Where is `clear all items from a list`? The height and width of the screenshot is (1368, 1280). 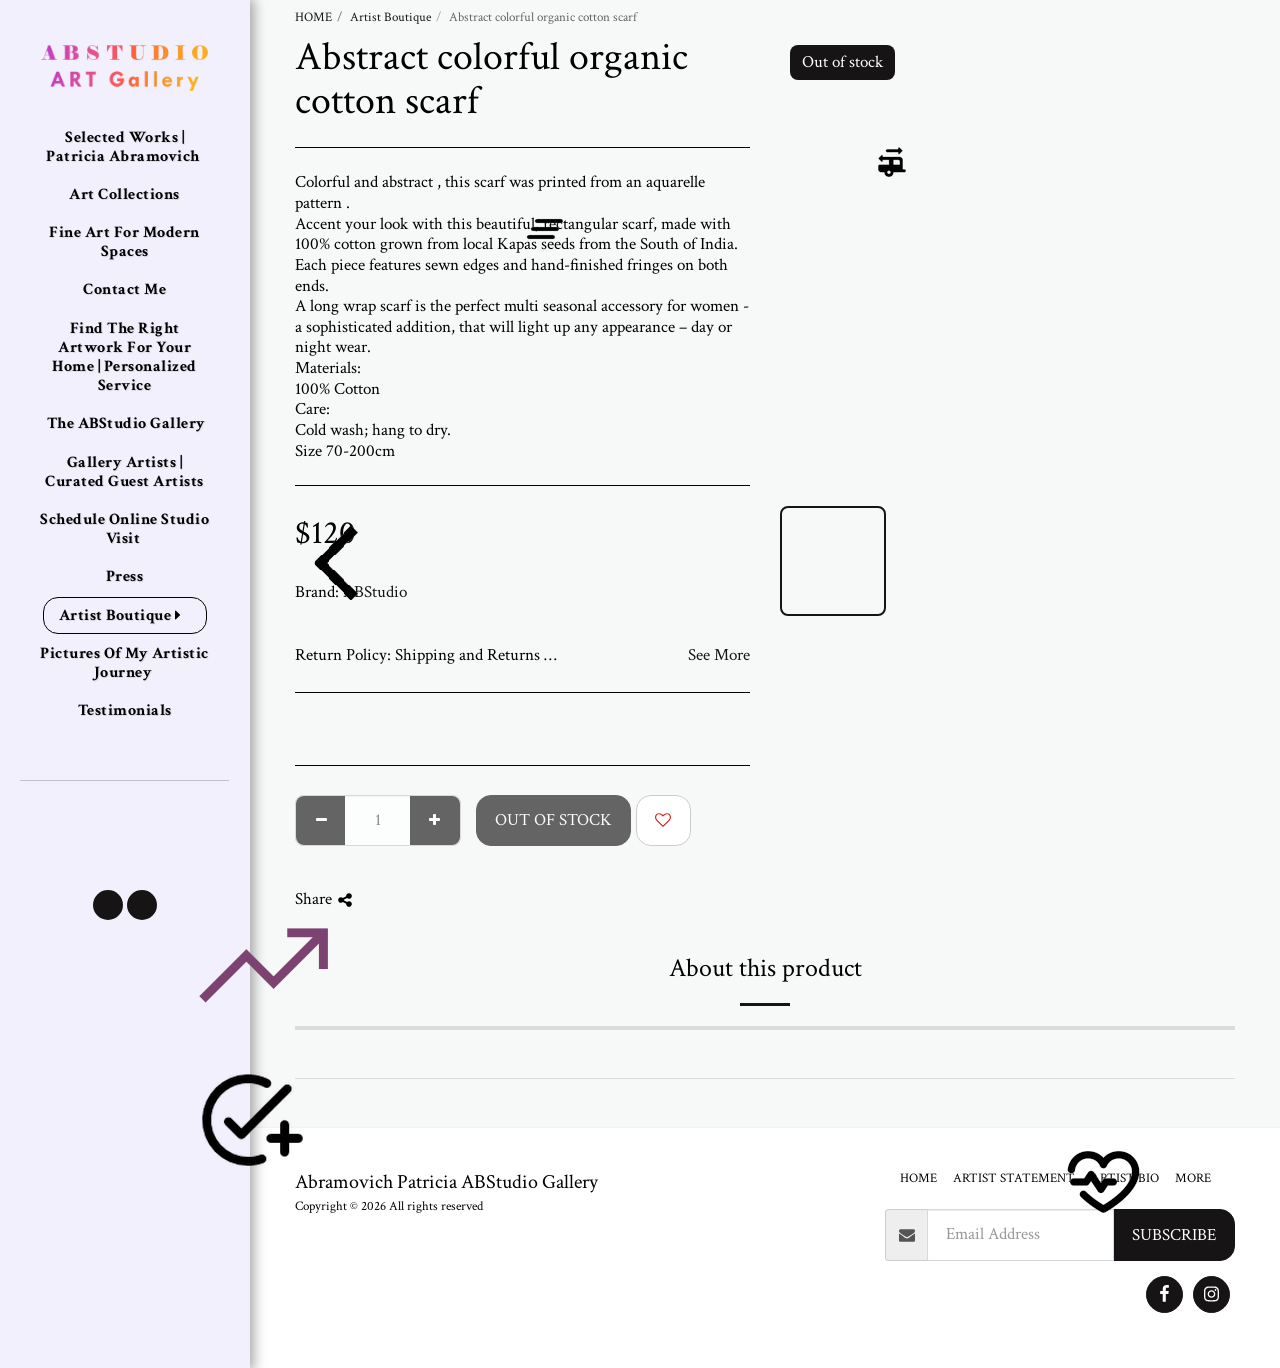 clear all items from a list is located at coordinates (545, 229).